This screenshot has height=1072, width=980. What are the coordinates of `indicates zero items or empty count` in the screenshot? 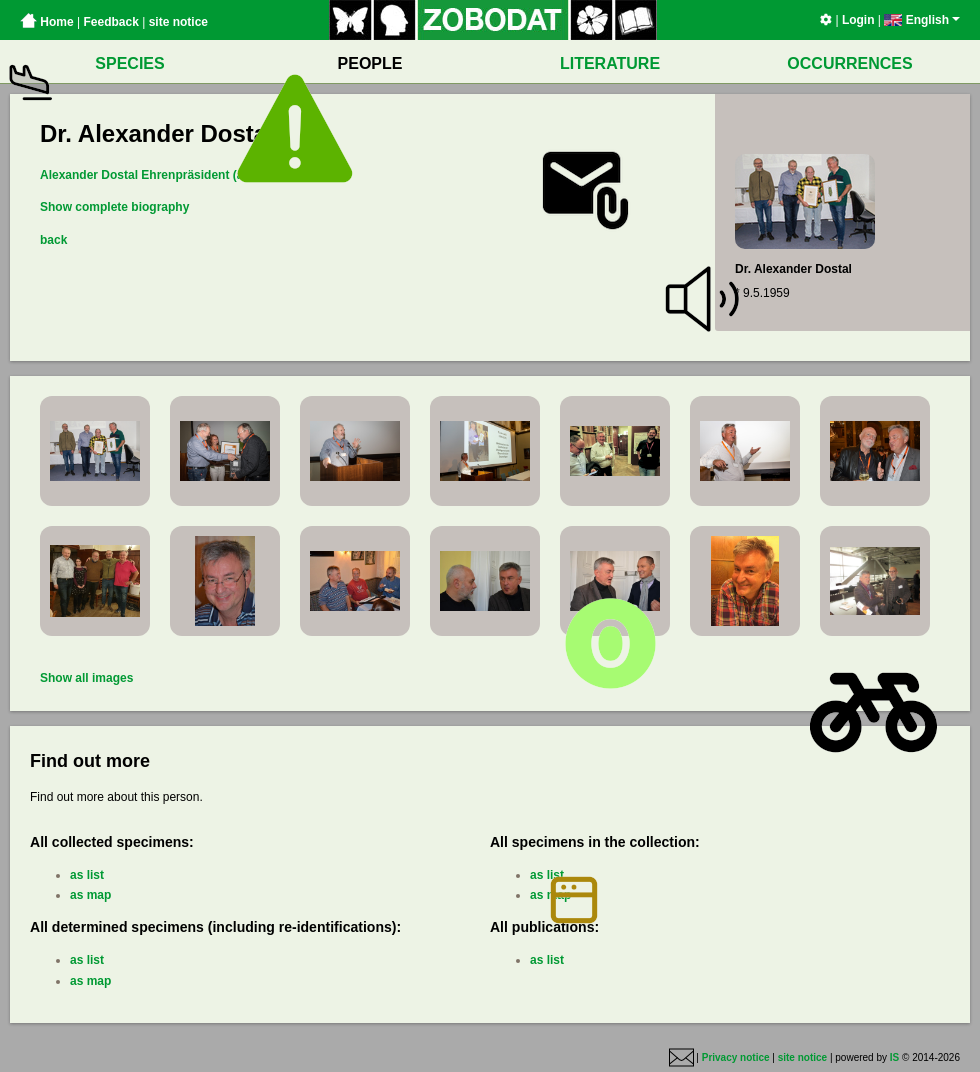 It's located at (610, 643).